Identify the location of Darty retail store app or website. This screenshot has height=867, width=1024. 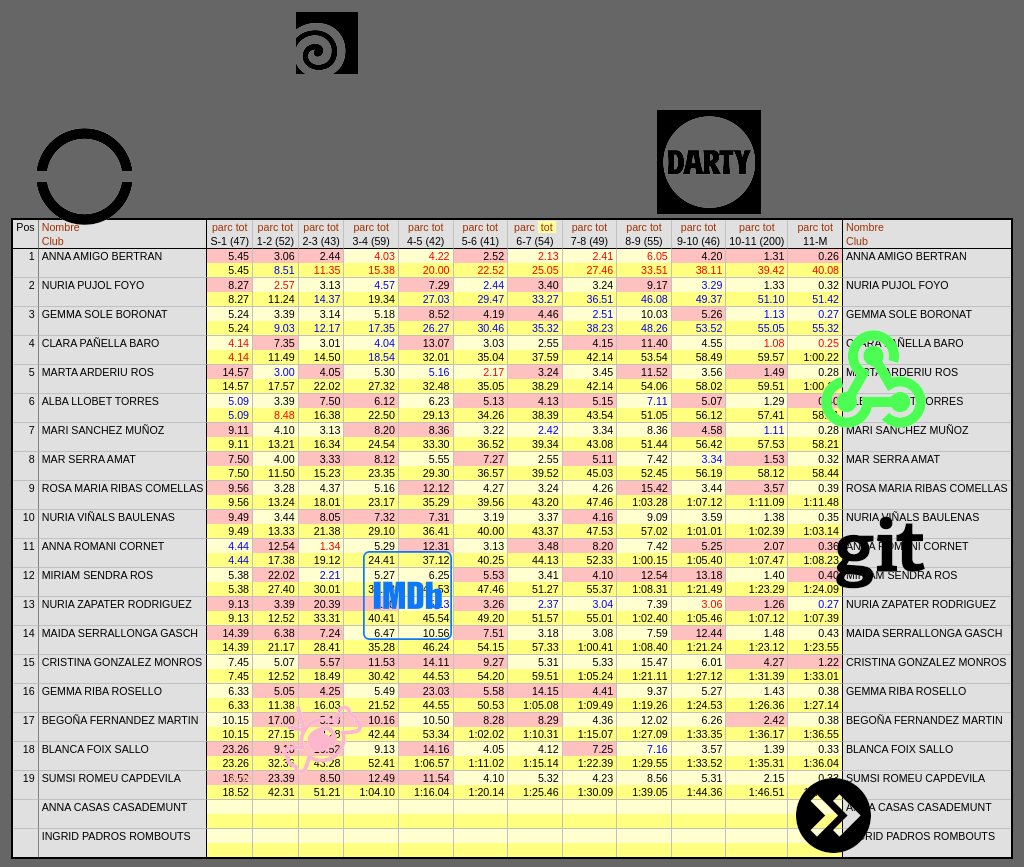
(709, 162).